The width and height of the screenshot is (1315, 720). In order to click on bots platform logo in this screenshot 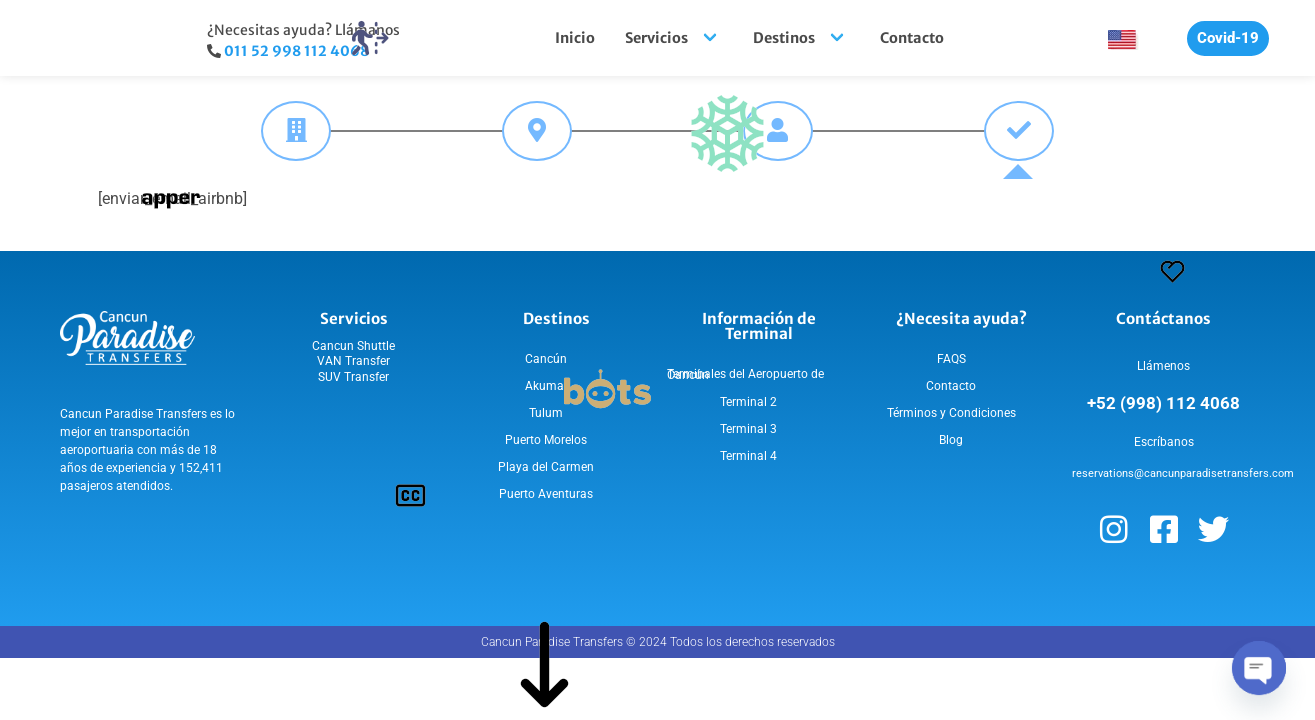, I will do `click(607, 392)`.